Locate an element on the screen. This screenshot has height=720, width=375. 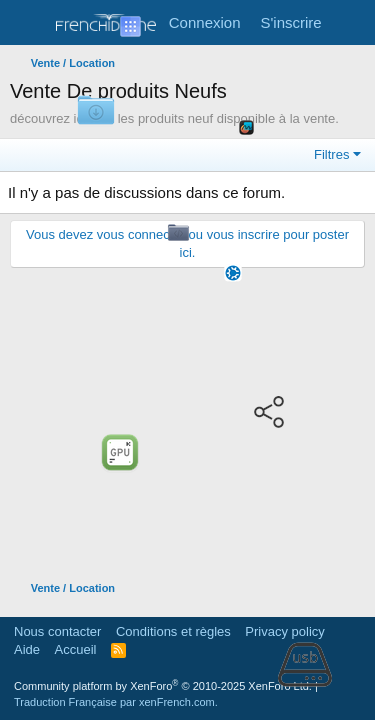
open freeform app for brainstorming and sketching is located at coordinates (246, 127).